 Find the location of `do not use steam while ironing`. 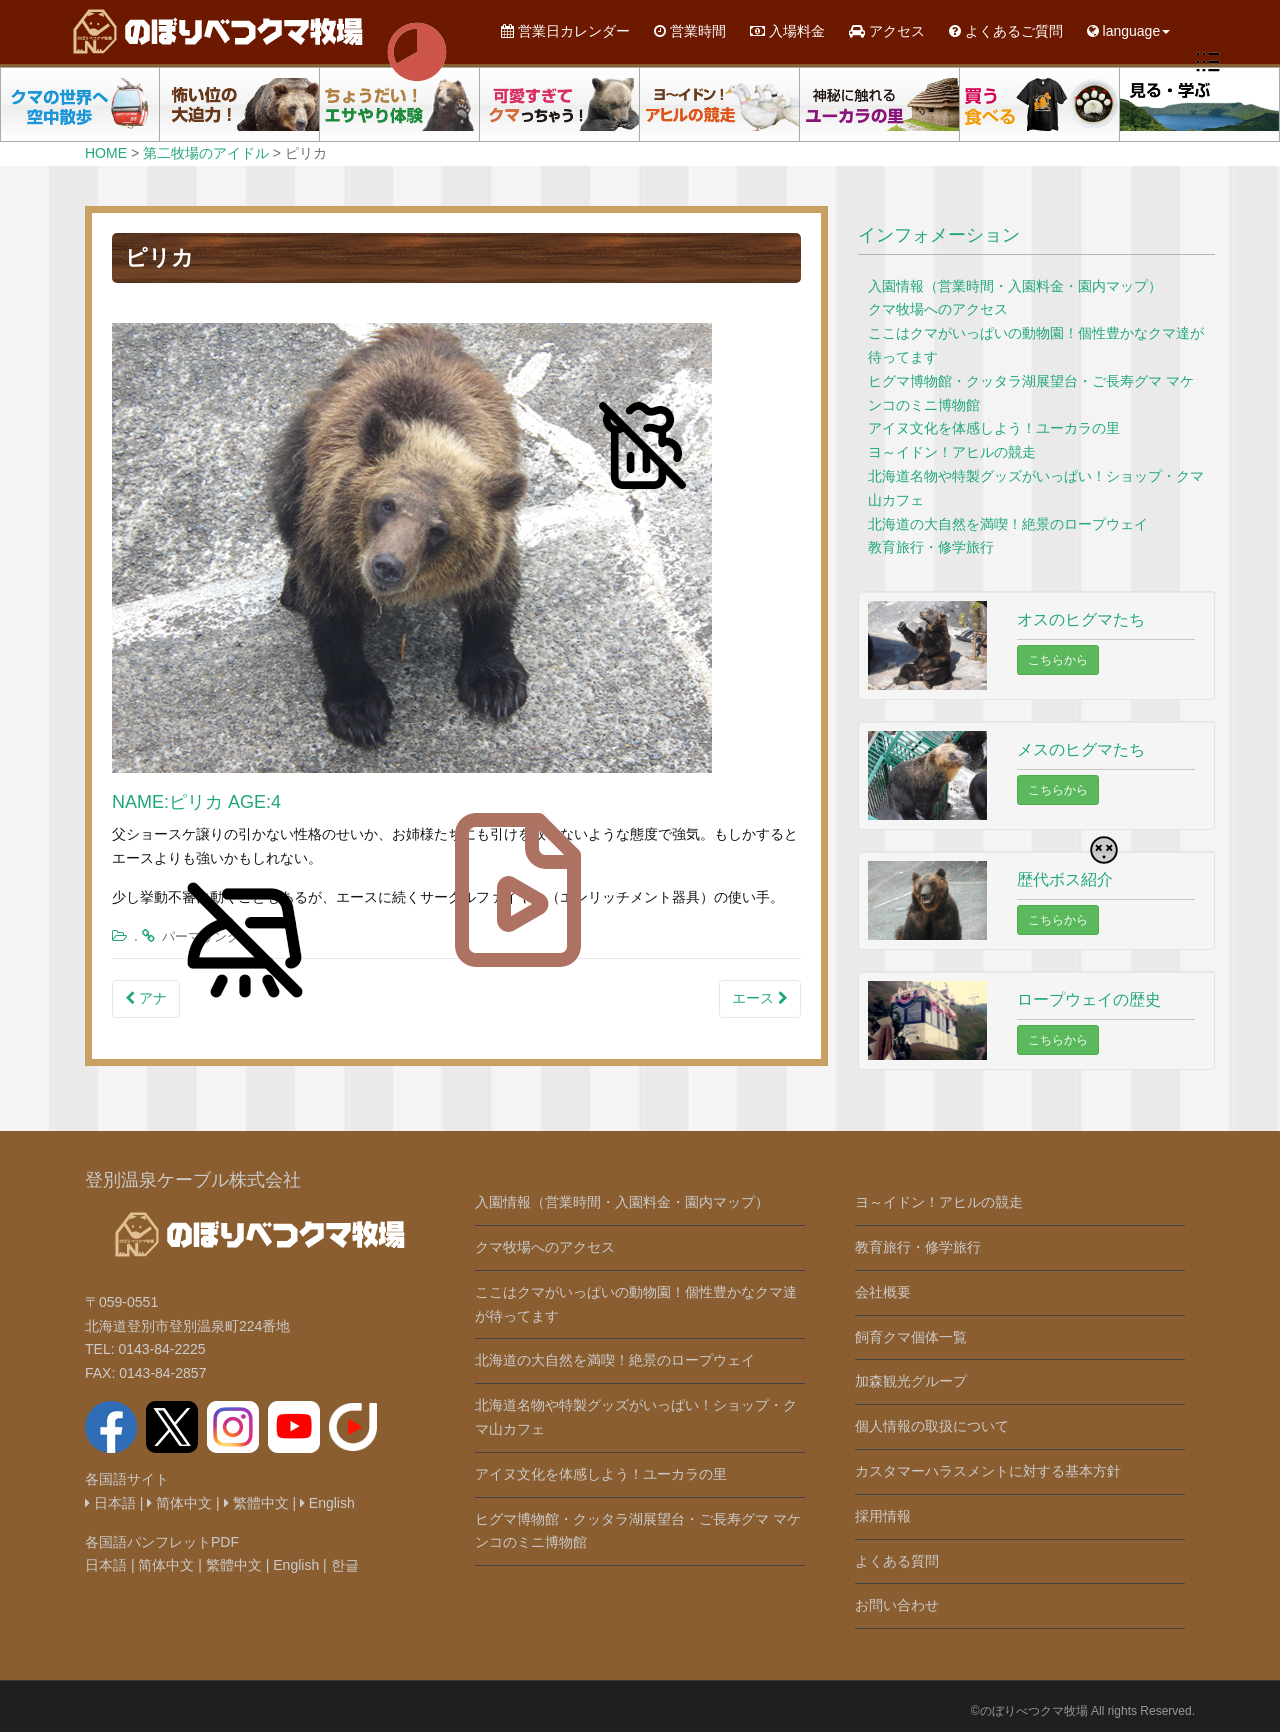

do not use steam while ironing is located at coordinates (245, 940).